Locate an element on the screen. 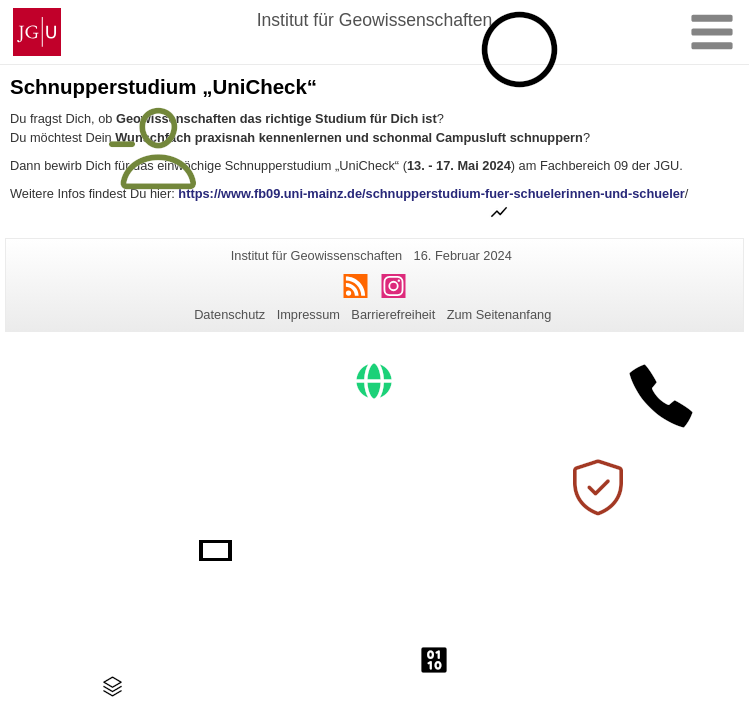  view layers or stacked content is located at coordinates (112, 686).